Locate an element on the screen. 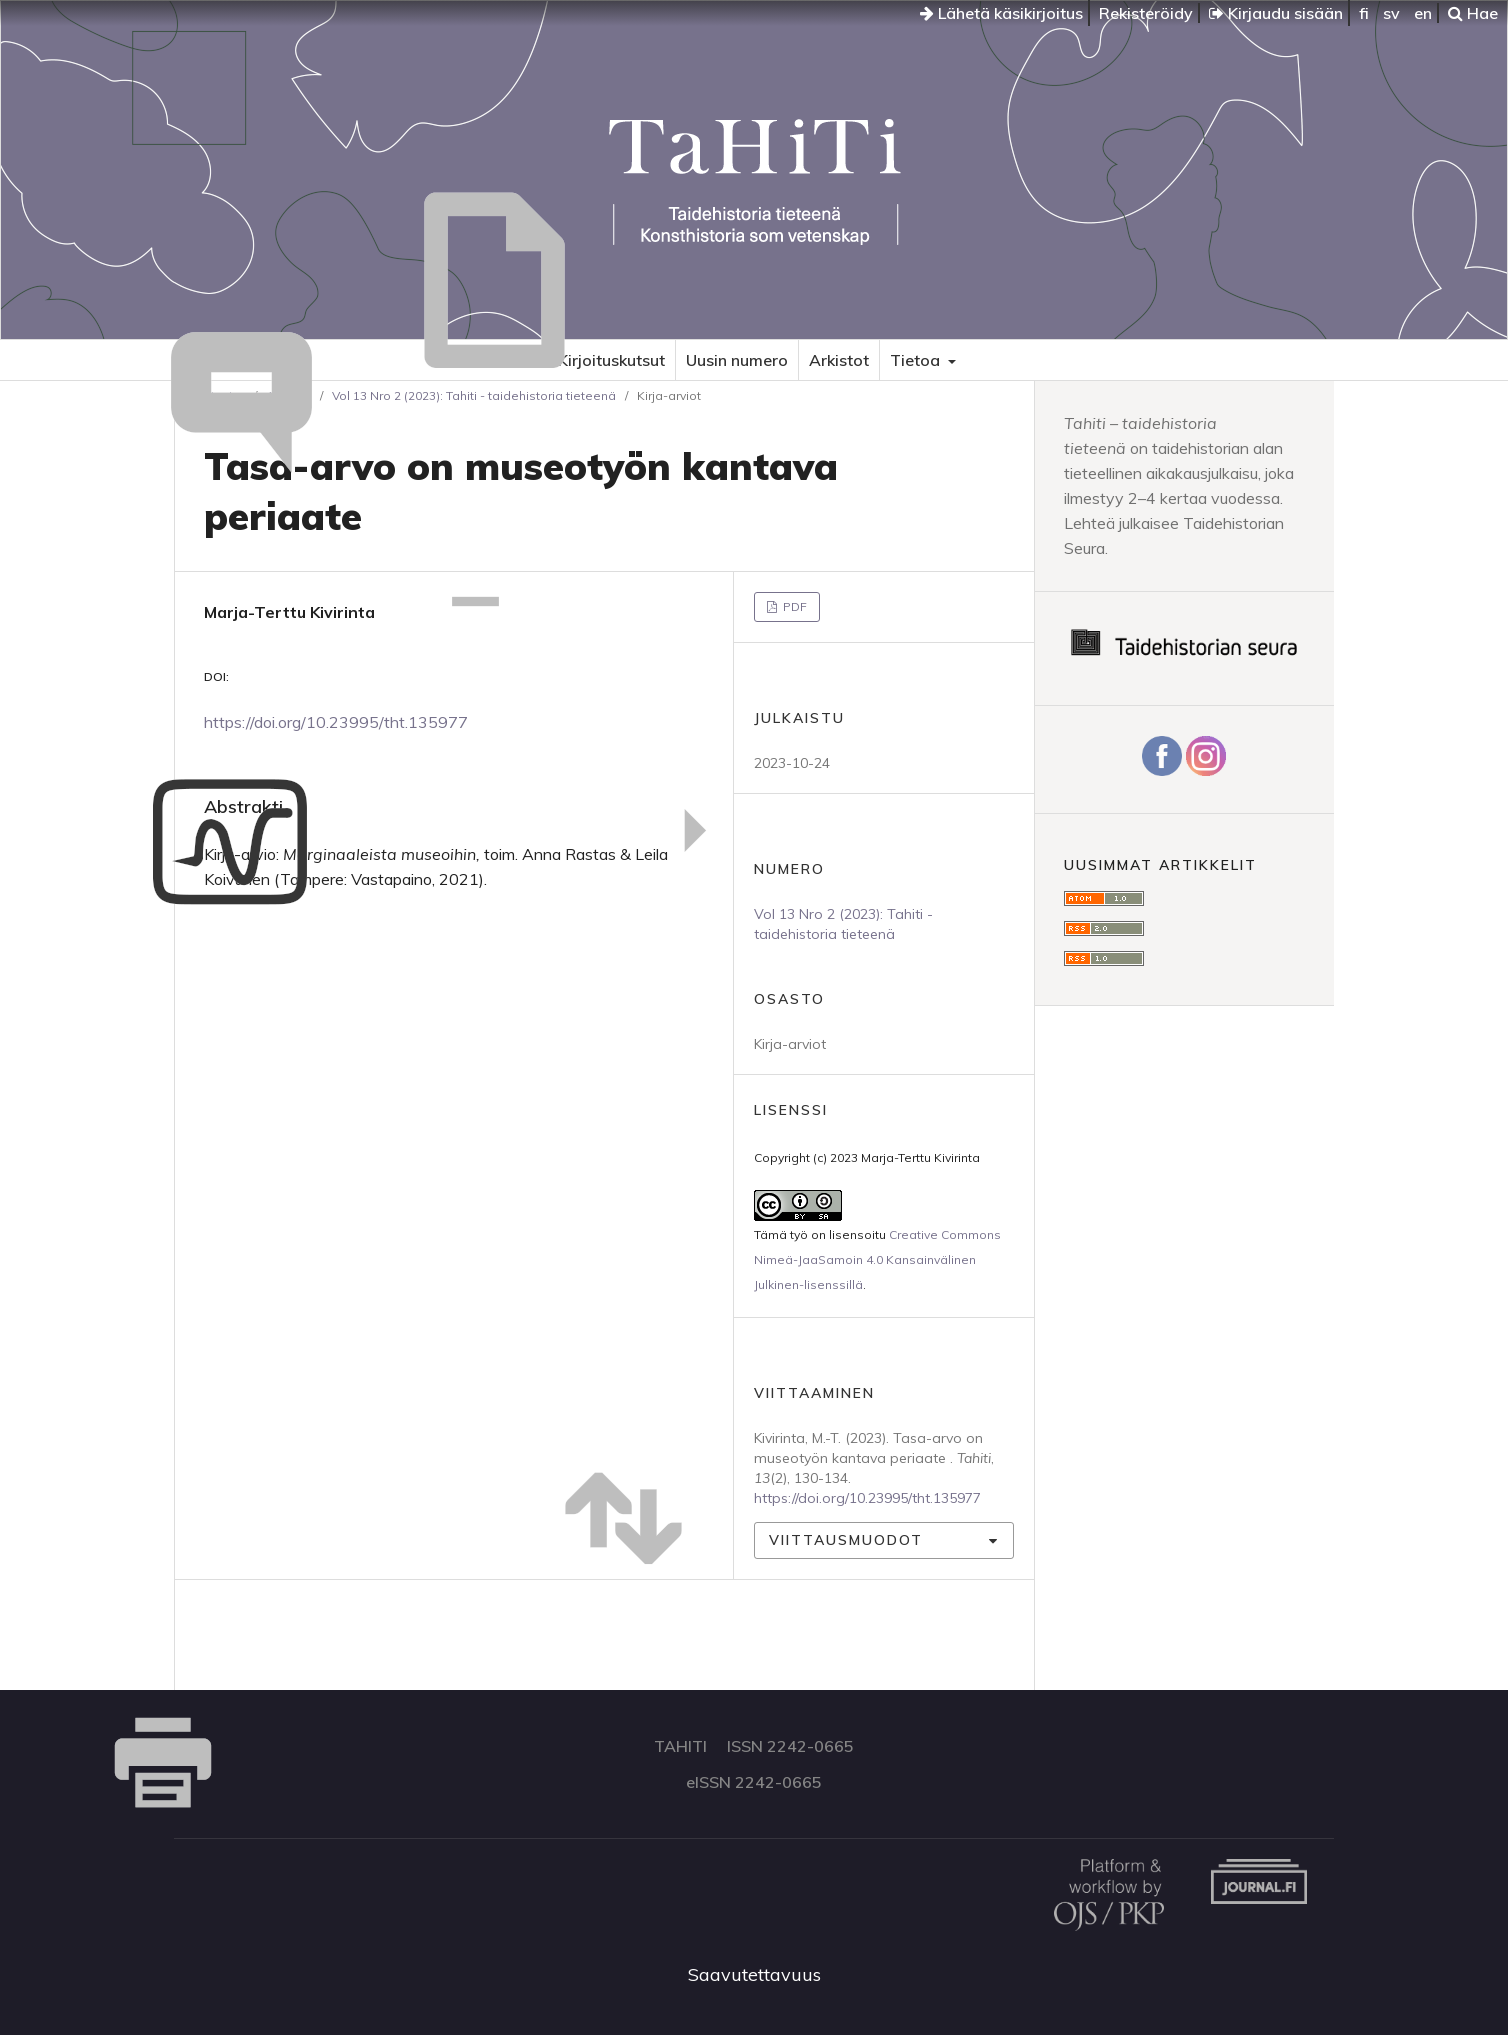 This screenshot has height=2035, width=1508. view battery usage statistics is located at coordinates (230, 837).